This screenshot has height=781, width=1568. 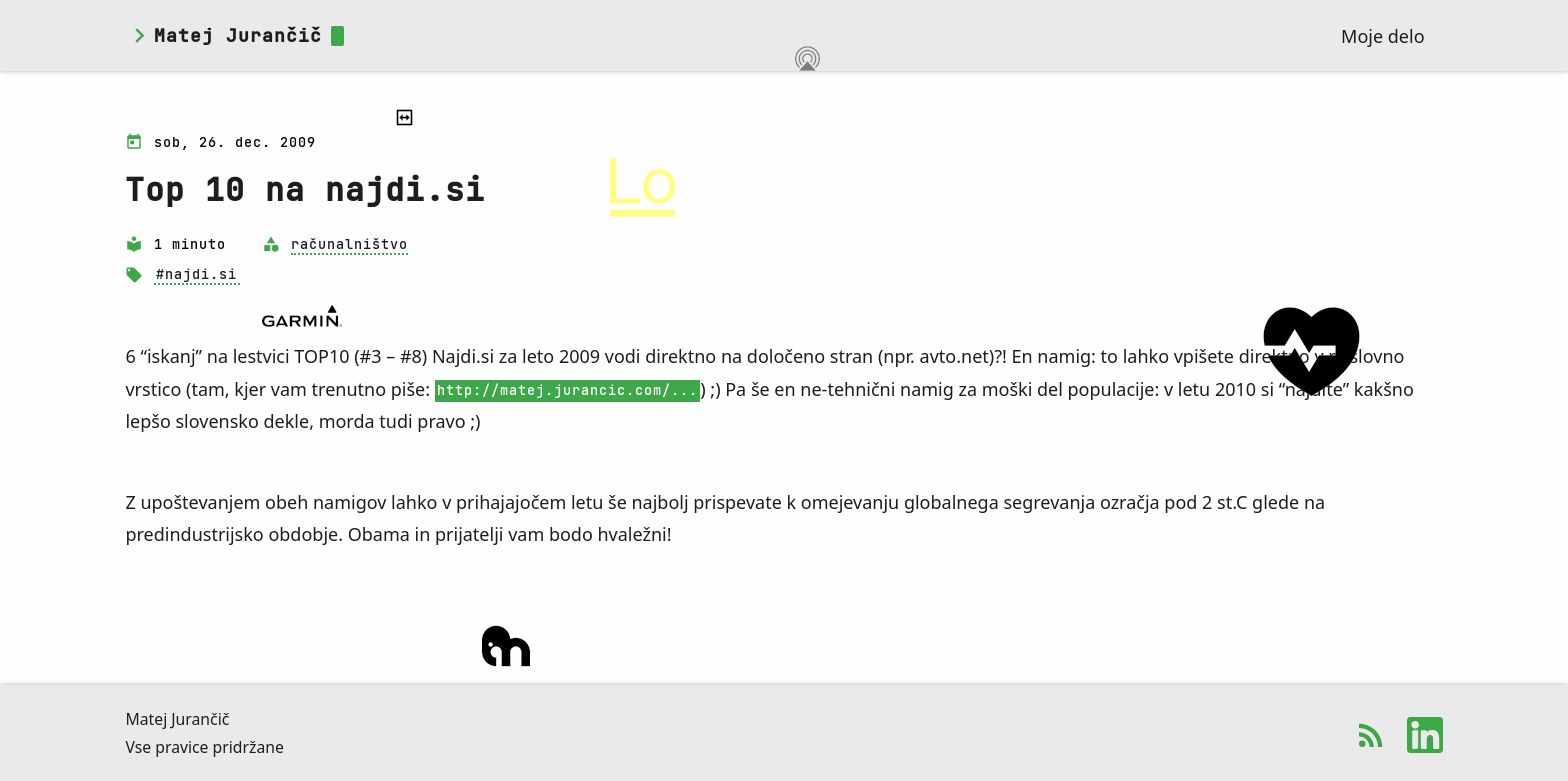 I want to click on garmin app or service branding, so click(x=302, y=316).